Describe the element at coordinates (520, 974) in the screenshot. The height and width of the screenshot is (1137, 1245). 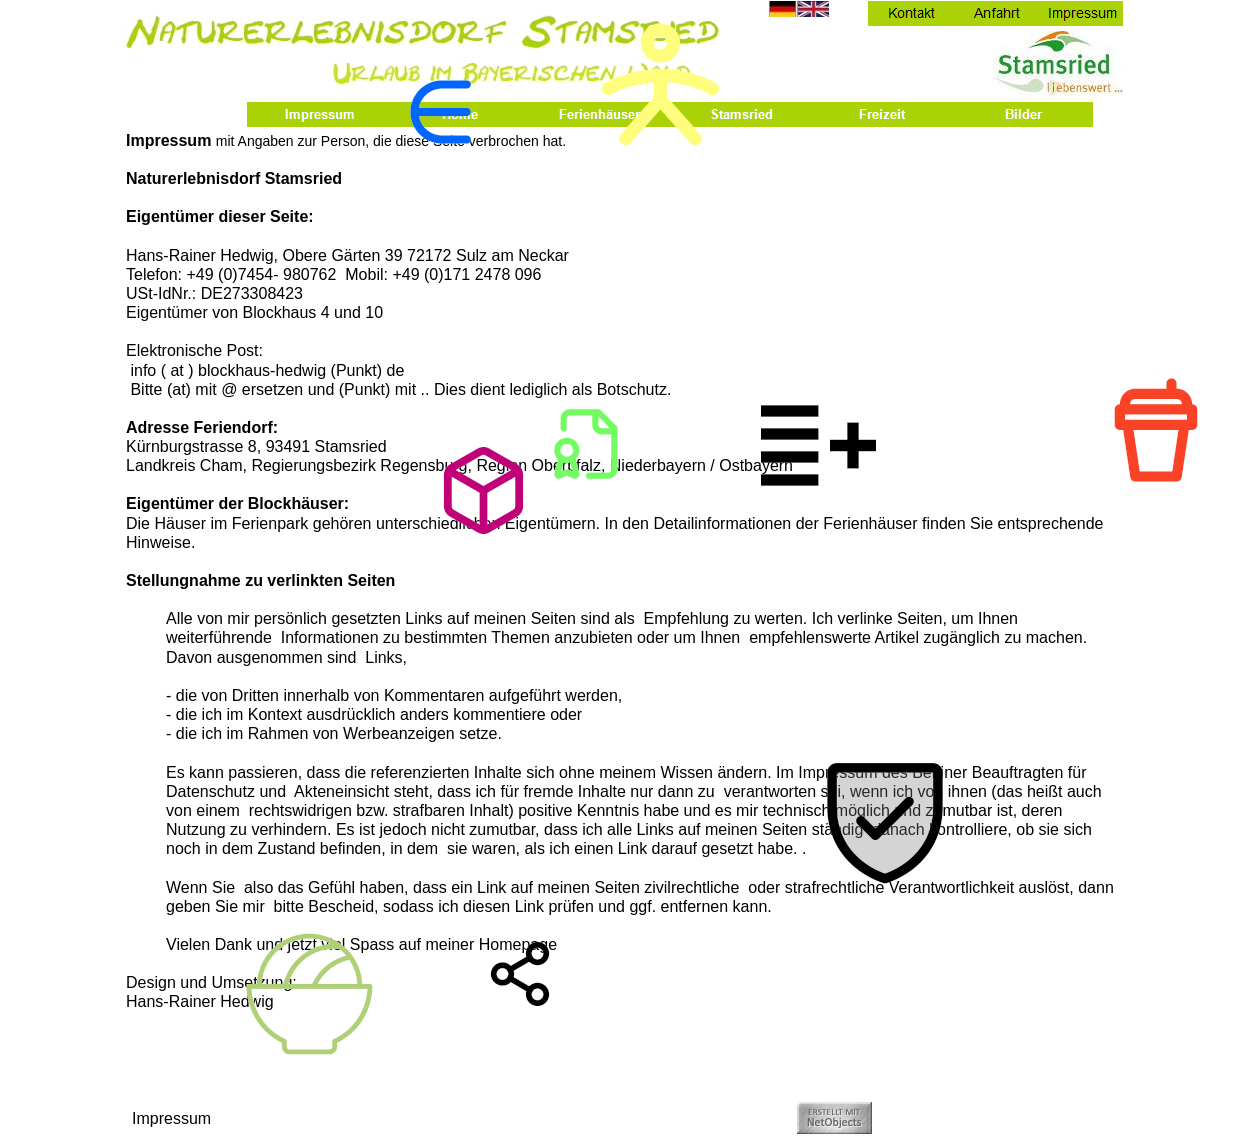
I see `share content with others` at that location.